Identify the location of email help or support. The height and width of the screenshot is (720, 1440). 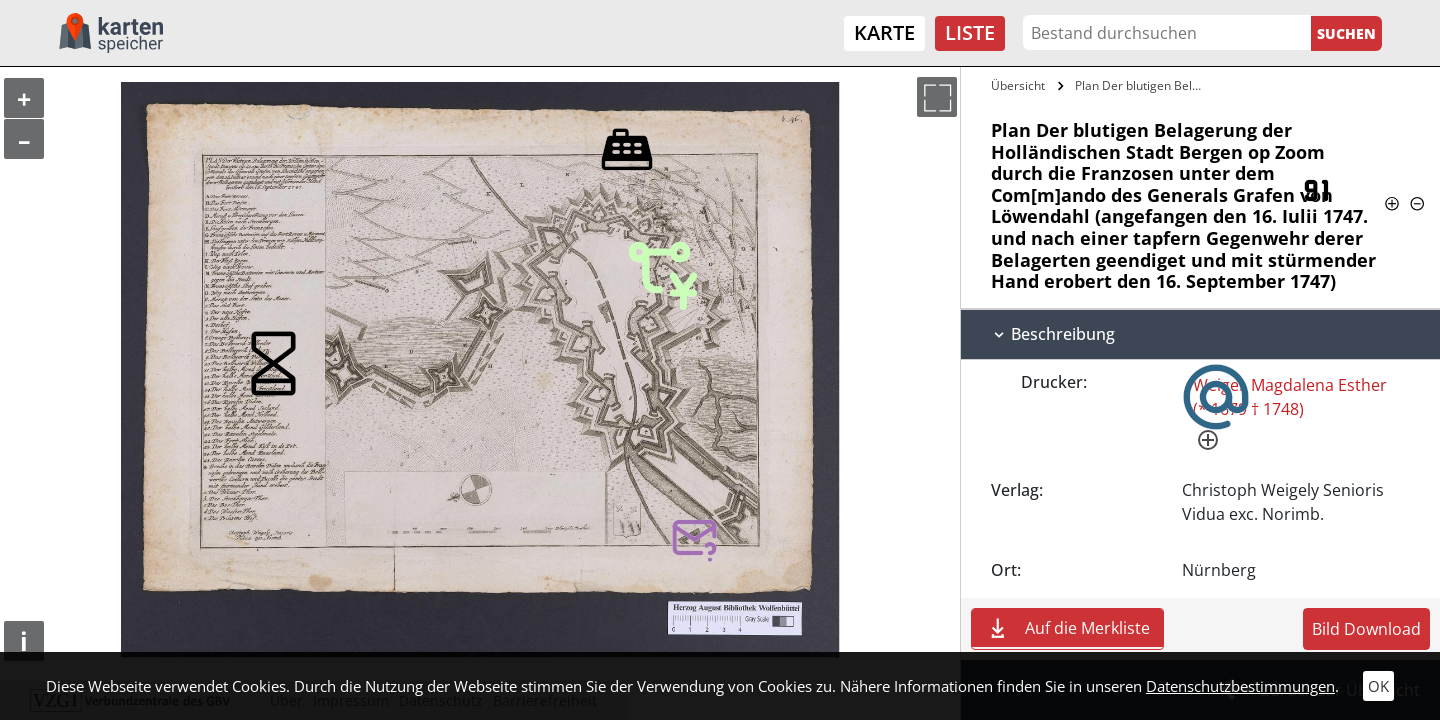
(694, 537).